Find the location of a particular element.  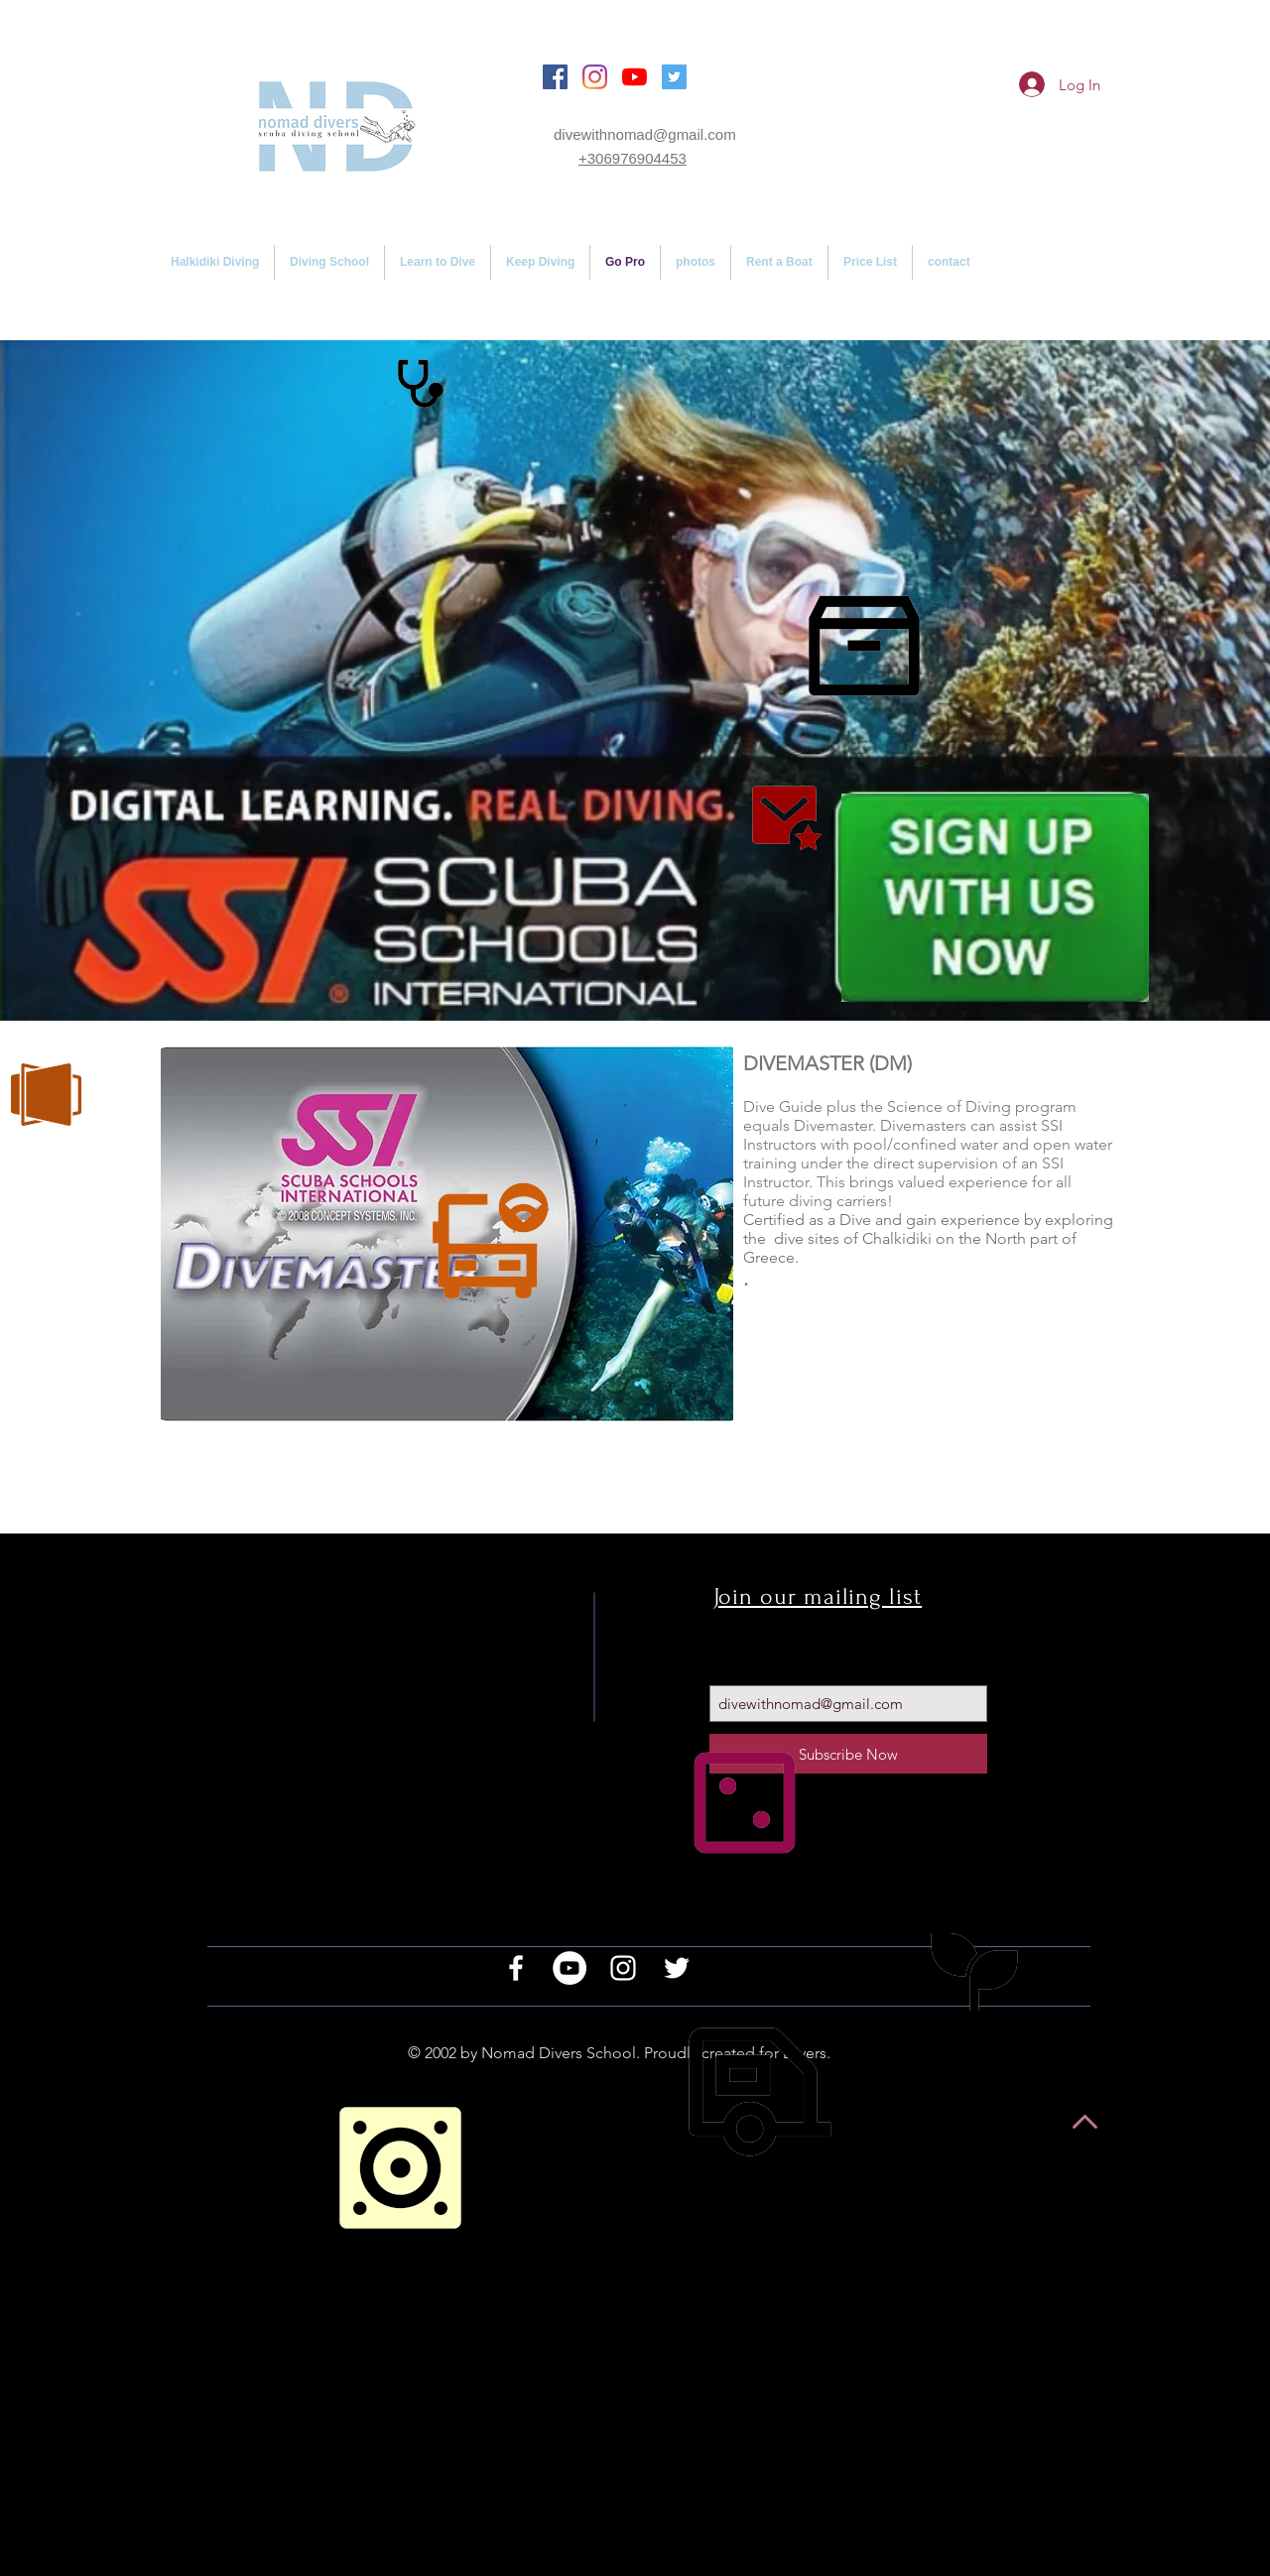

reveal.js presentation framework logo is located at coordinates (46, 1094).